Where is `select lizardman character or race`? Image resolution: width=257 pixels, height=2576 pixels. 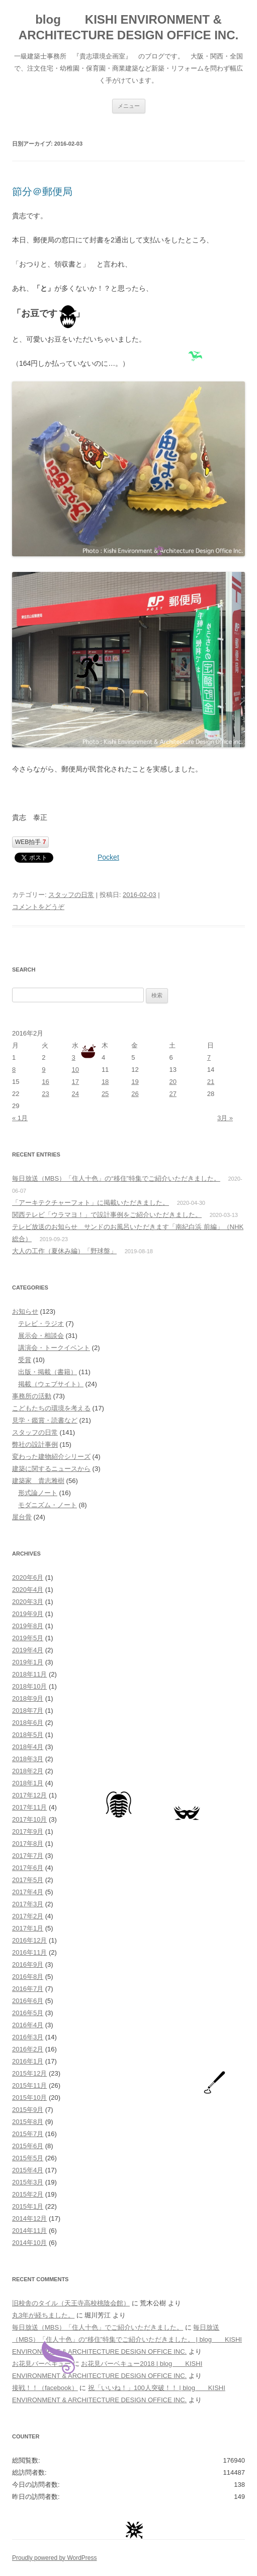
select lizardman character or race is located at coordinates (68, 316).